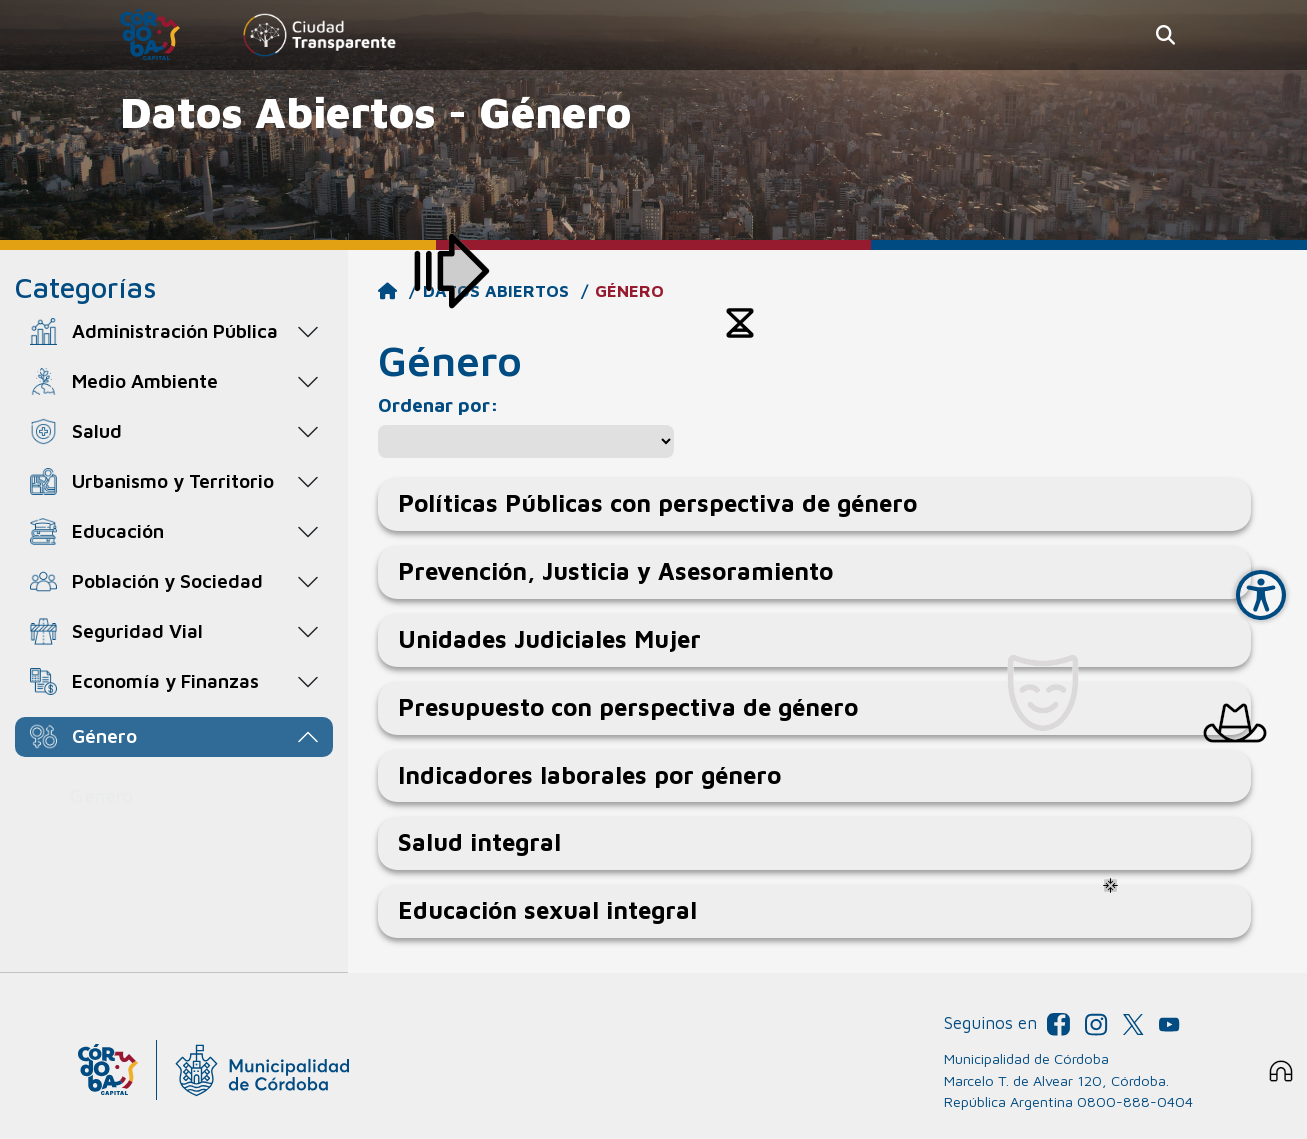 The width and height of the screenshot is (1307, 1139). What do you see at coordinates (740, 323) in the screenshot?
I see `indicates time is running low or nearly expired` at bounding box center [740, 323].